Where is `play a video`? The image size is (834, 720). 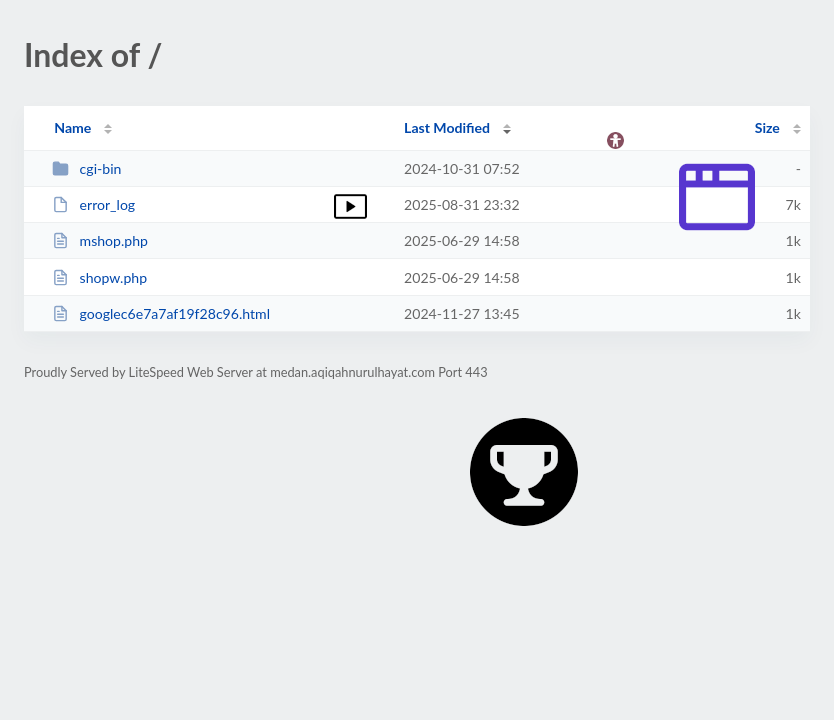
play a video is located at coordinates (350, 206).